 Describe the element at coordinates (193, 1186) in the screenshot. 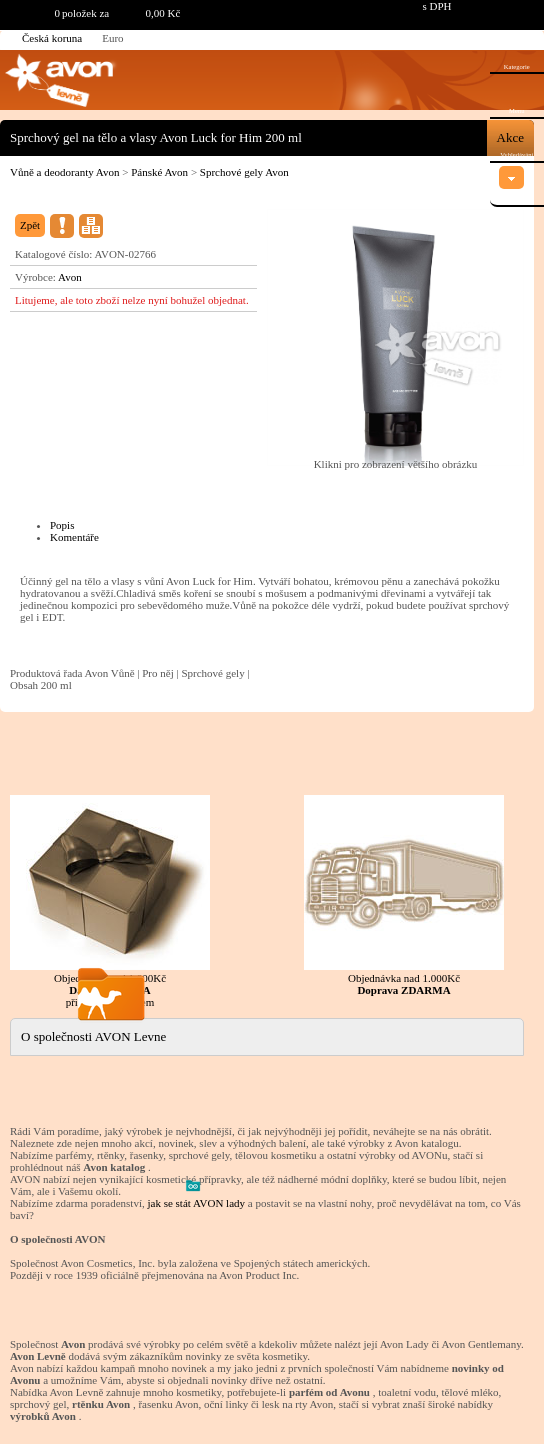

I see `open arduino project files folder` at that location.